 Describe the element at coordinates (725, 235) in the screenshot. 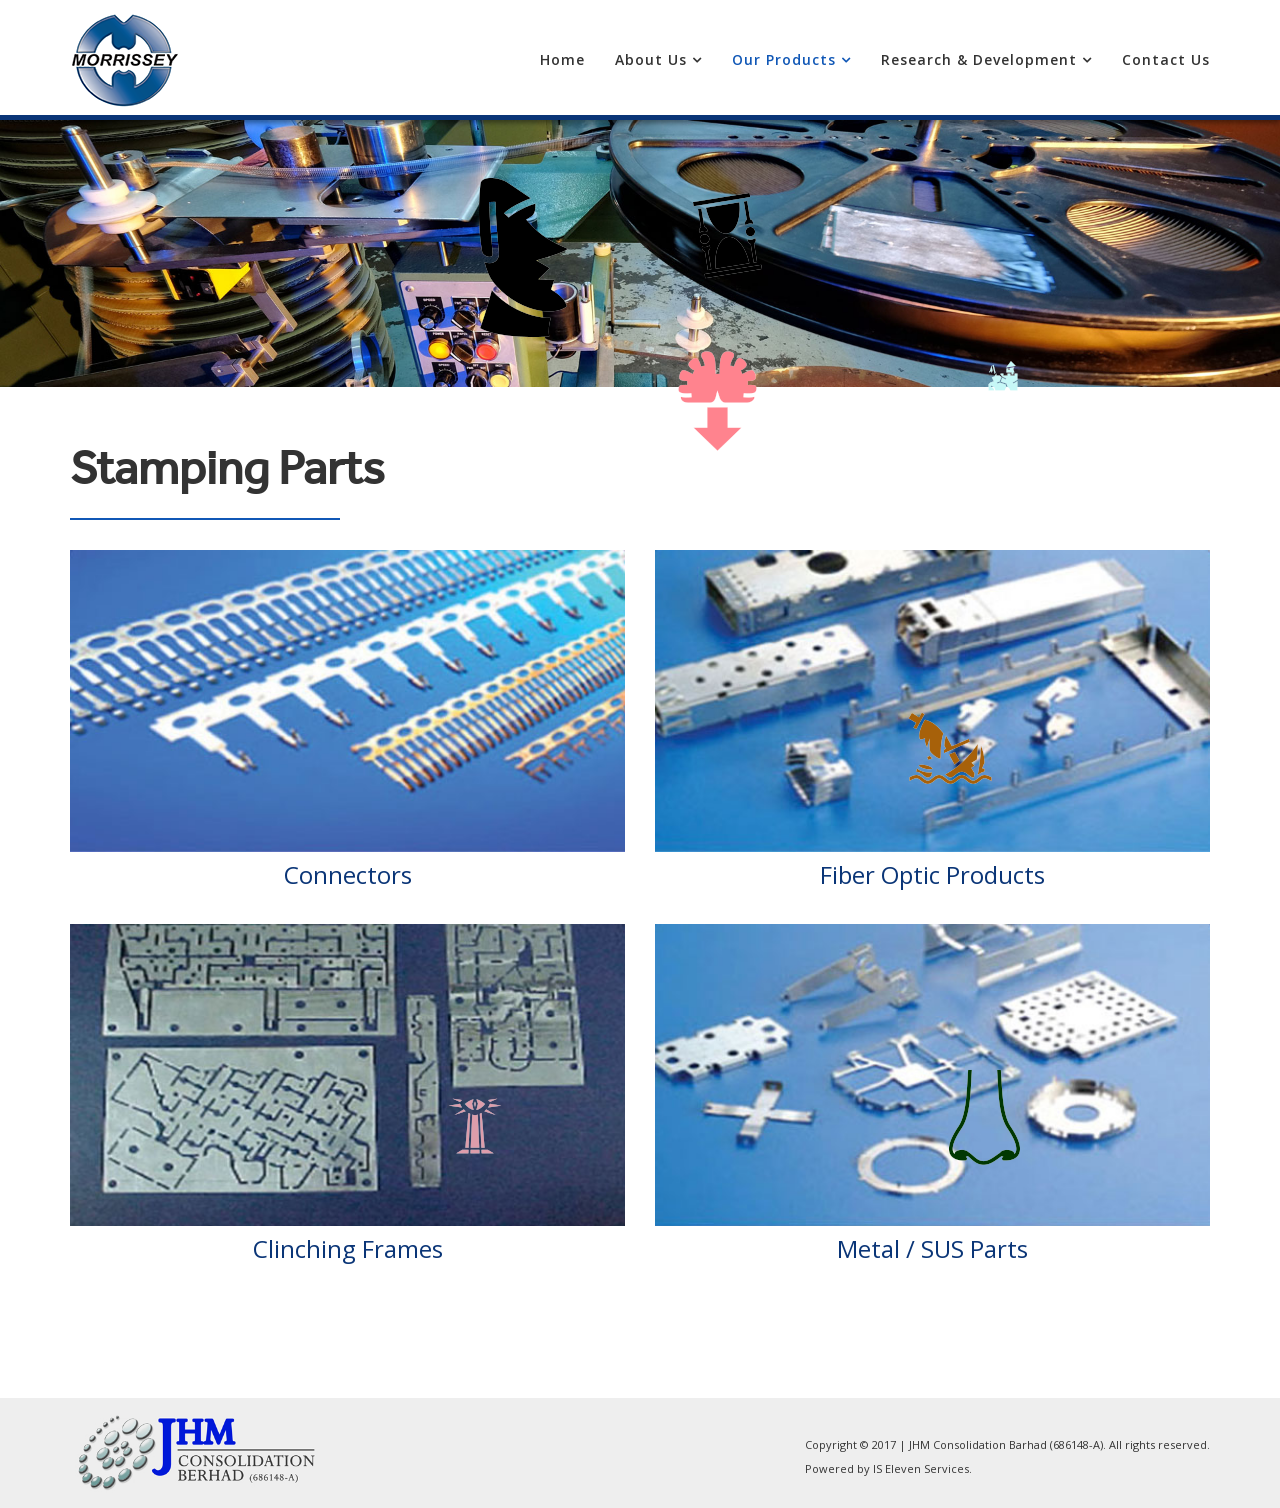

I see `timer has expired or run out` at that location.